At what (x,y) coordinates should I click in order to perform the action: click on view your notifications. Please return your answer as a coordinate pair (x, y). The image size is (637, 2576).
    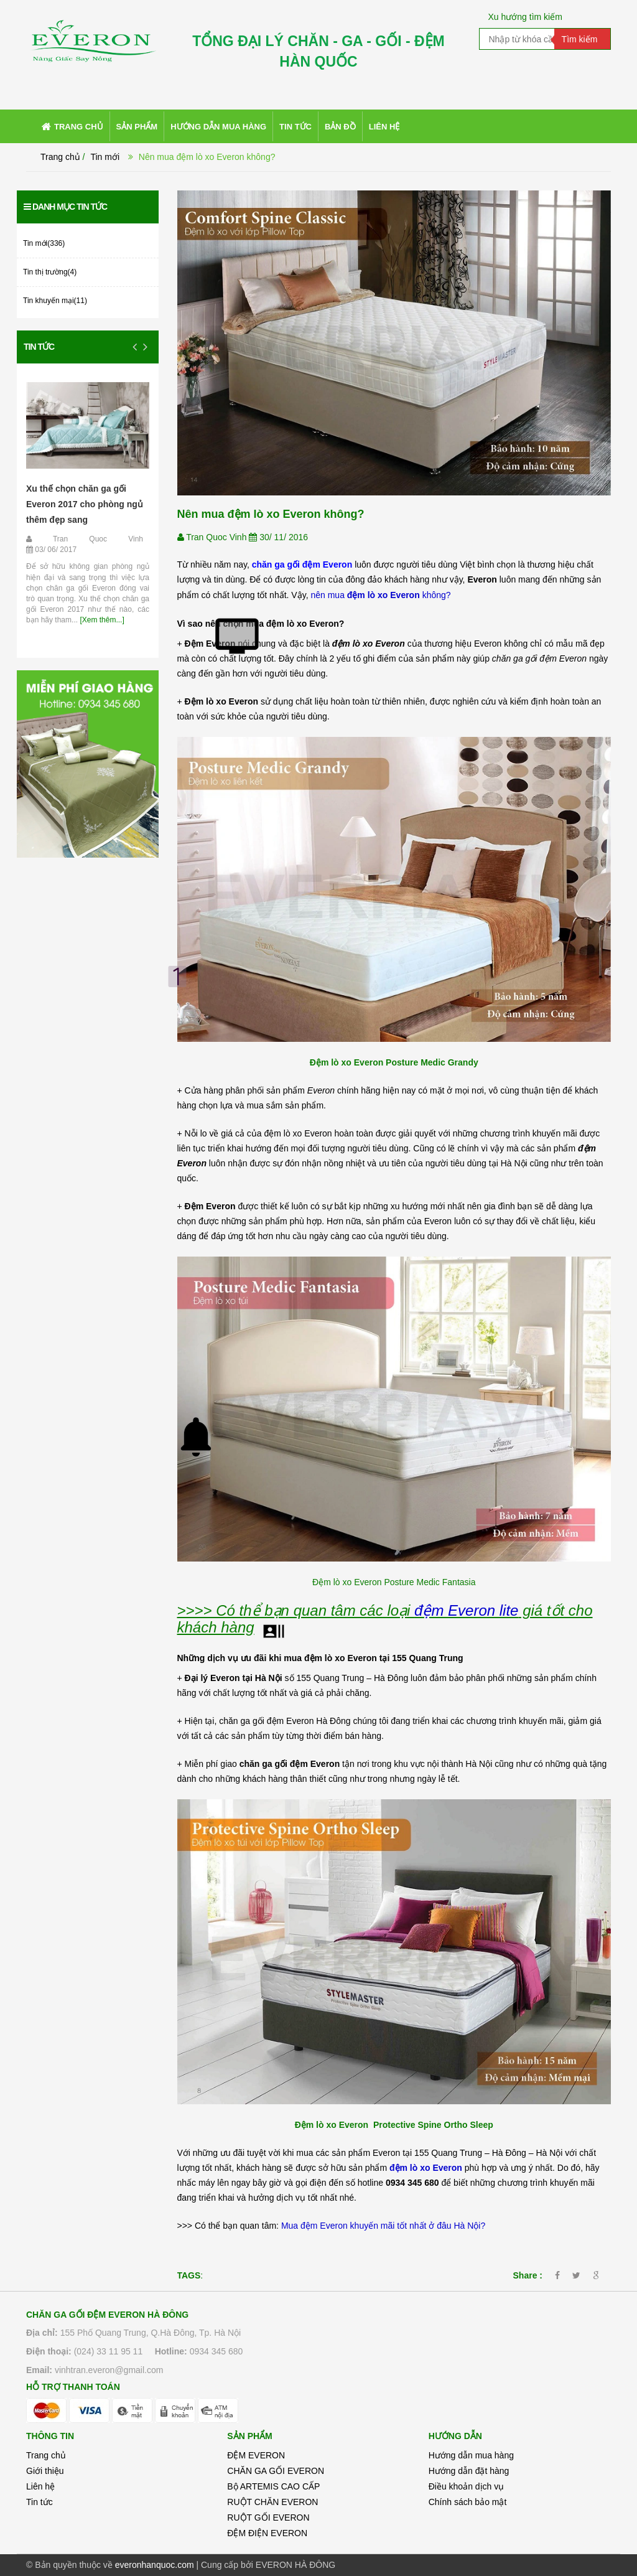
    Looking at the image, I should click on (196, 1436).